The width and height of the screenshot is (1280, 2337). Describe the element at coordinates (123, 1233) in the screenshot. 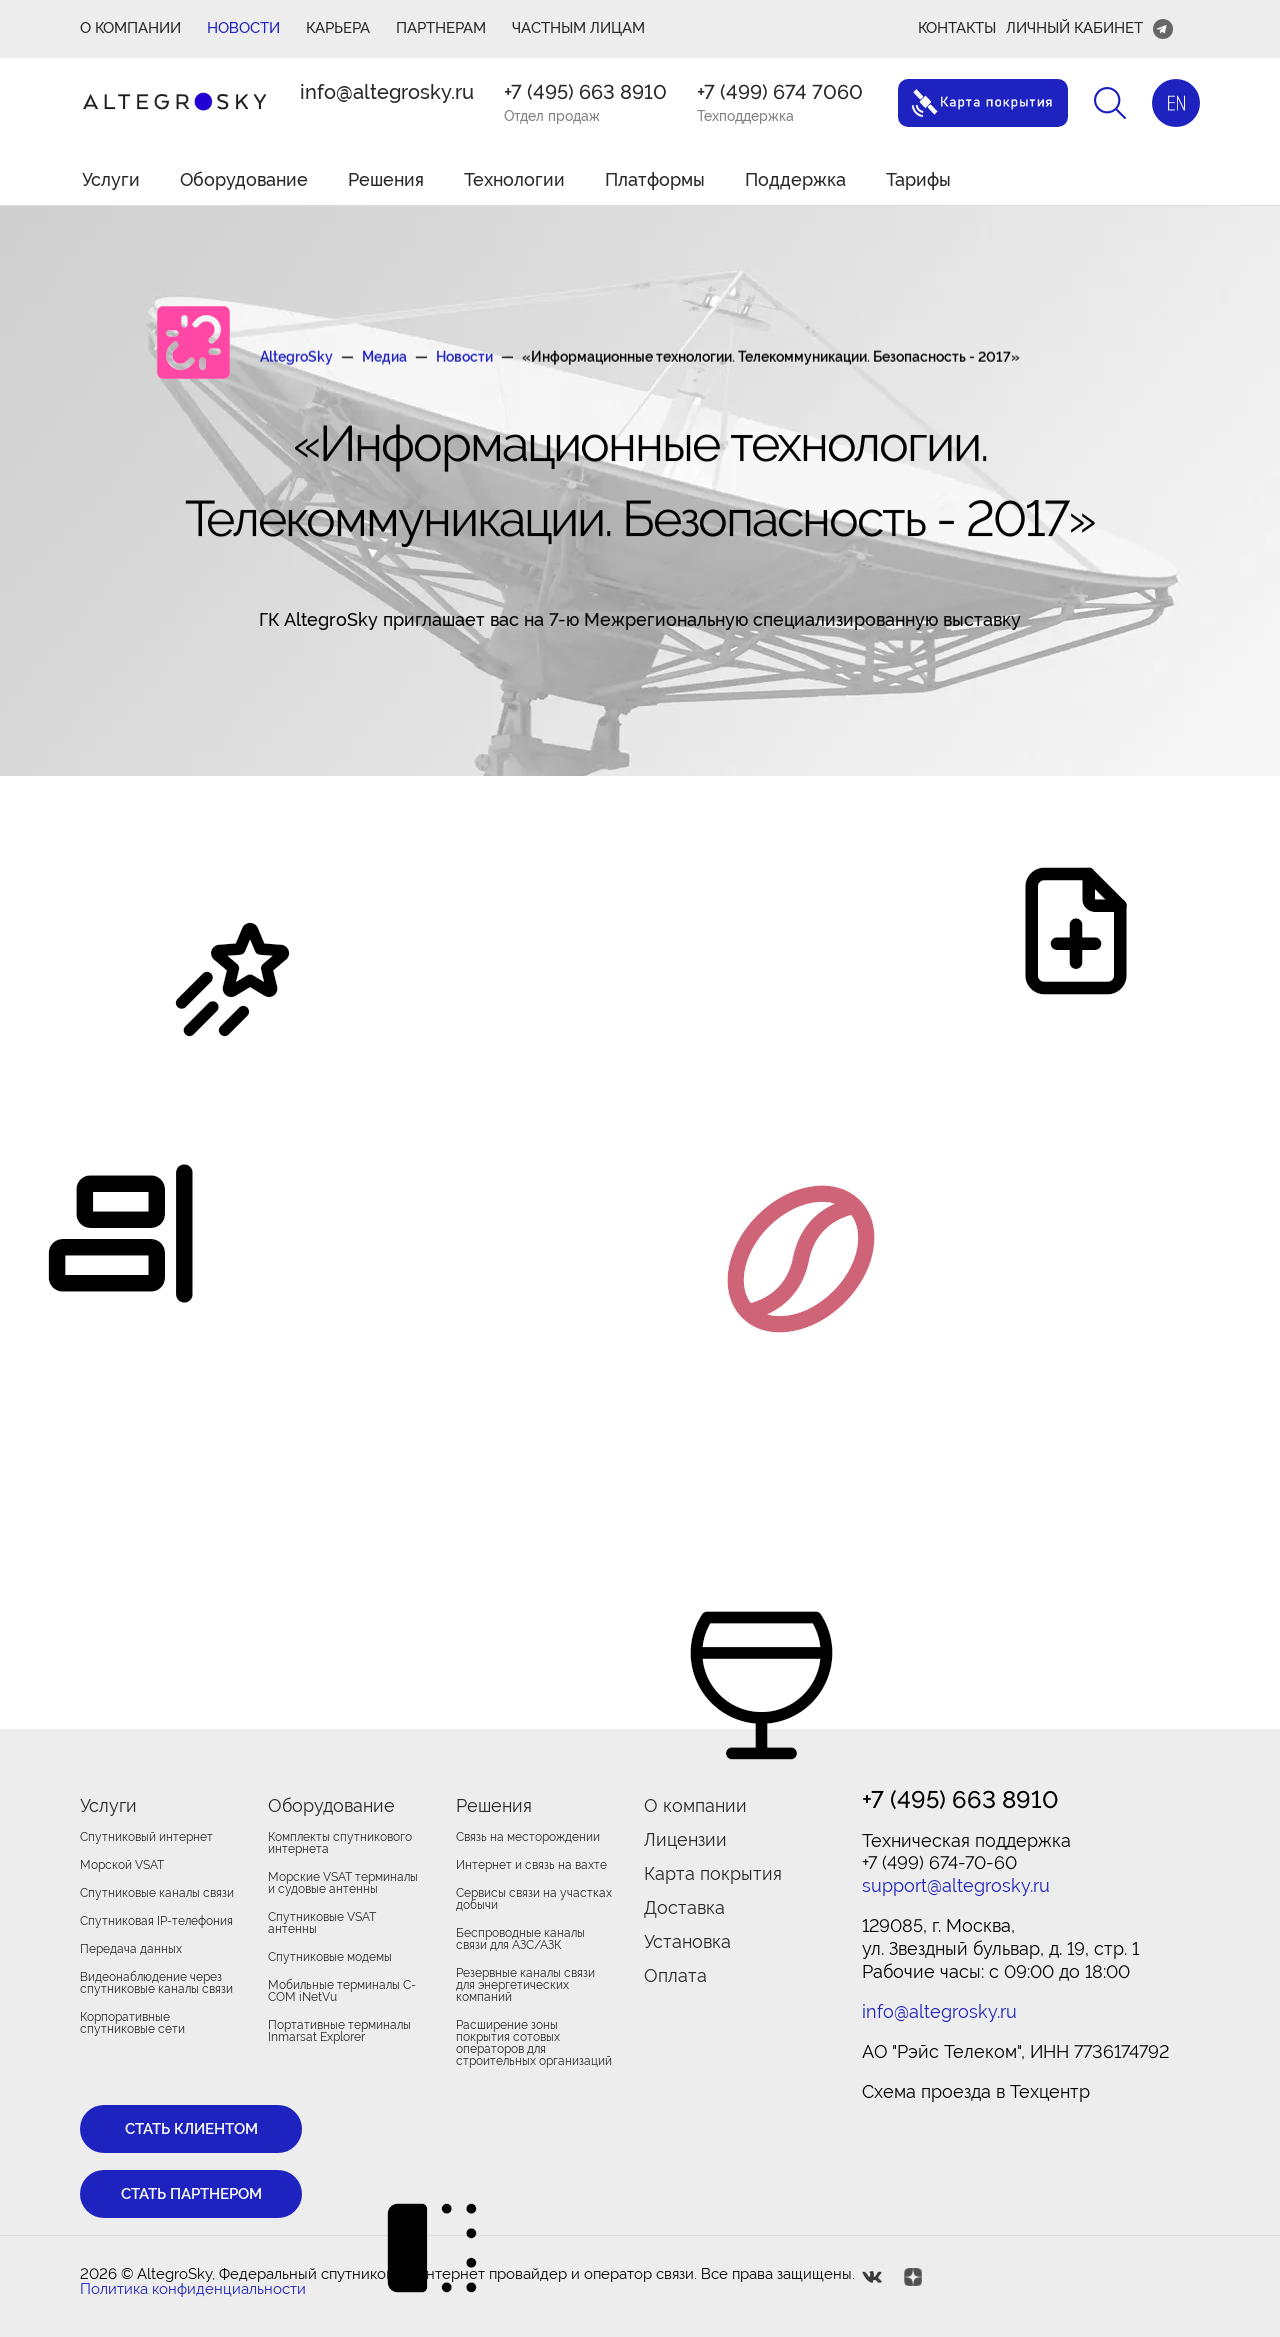

I see `align text to the right` at that location.